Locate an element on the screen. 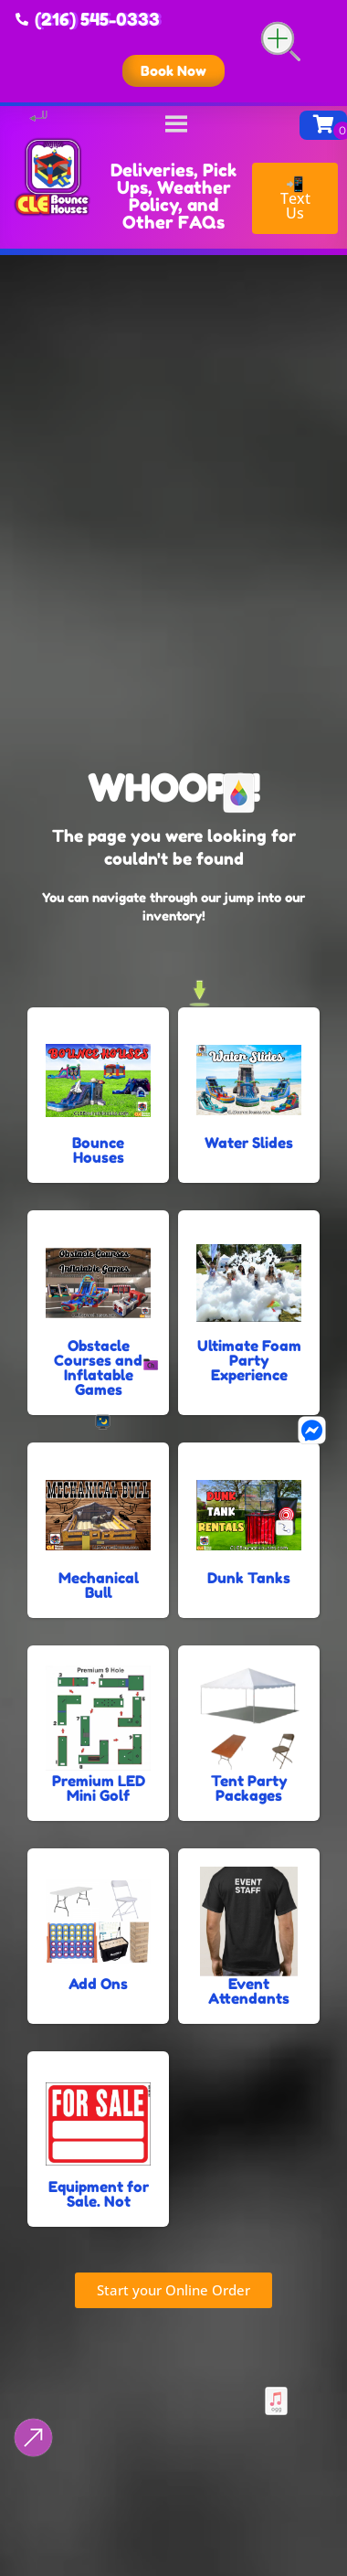 The height and width of the screenshot is (2576, 347). open adobe character animator project folder is located at coordinates (151, 1365).